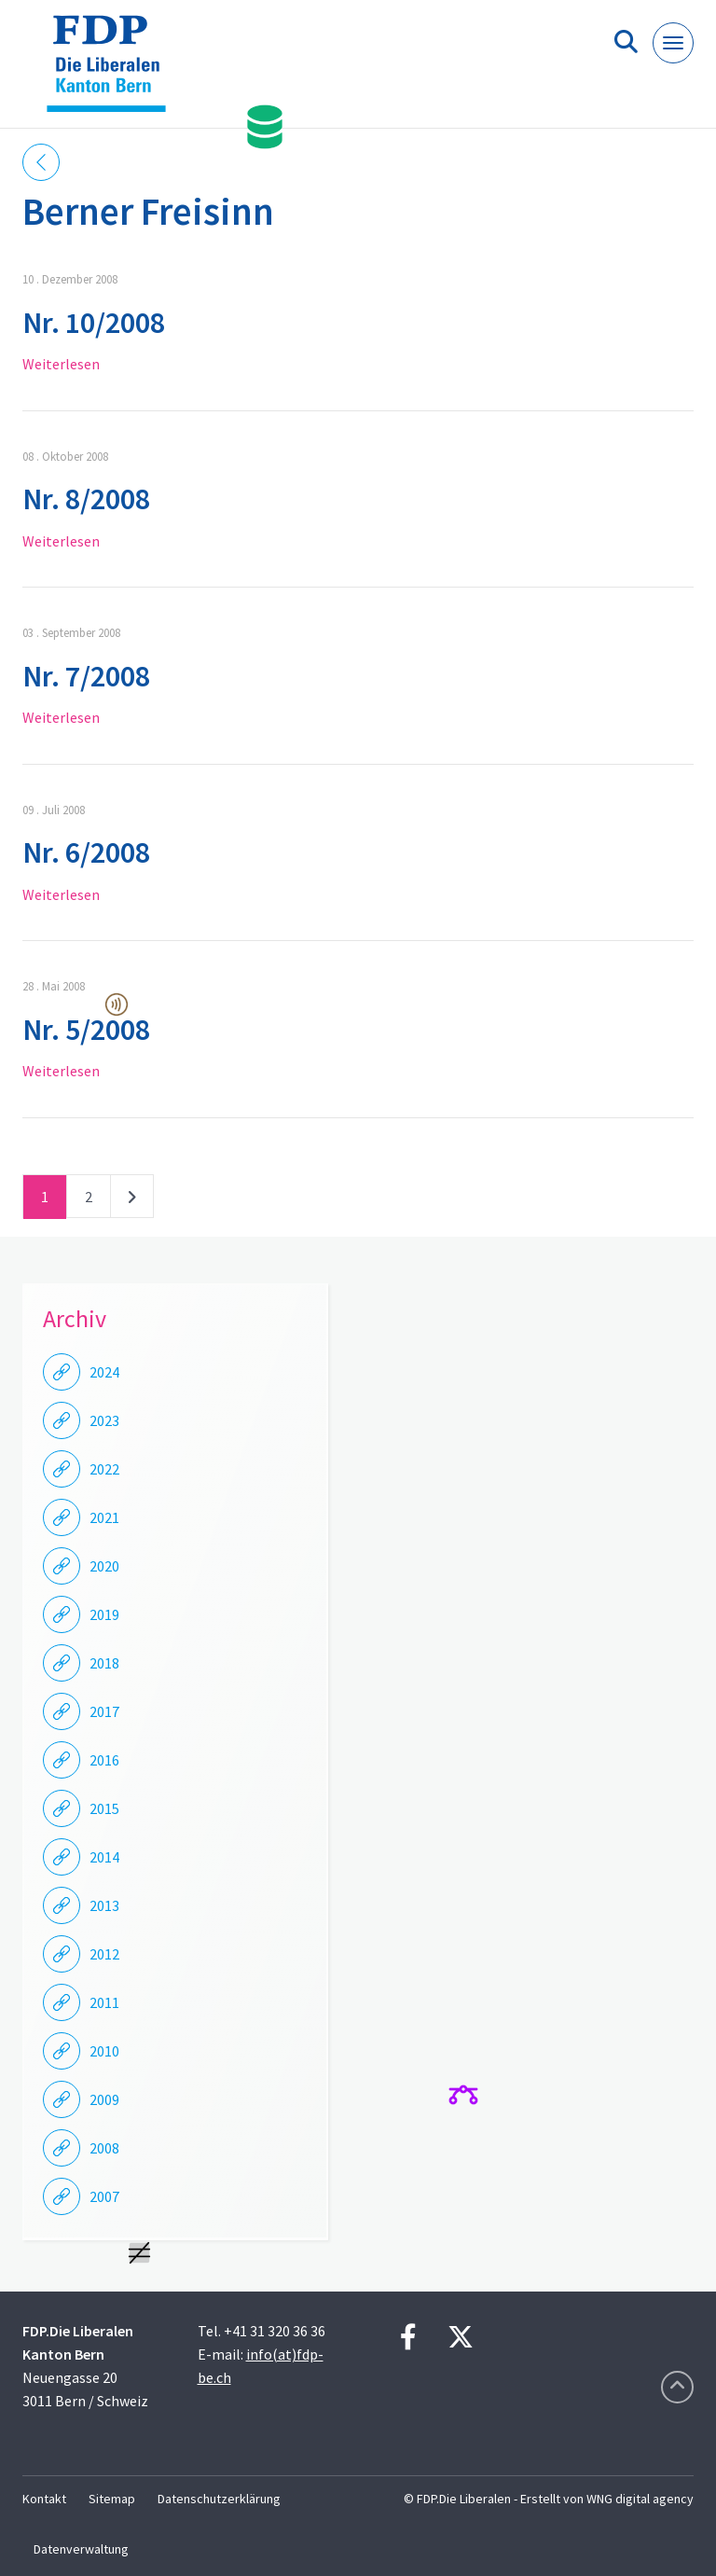 The image size is (716, 2576). What do you see at coordinates (117, 1004) in the screenshot?
I see `tap to pay with contactless payment` at bounding box center [117, 1004].